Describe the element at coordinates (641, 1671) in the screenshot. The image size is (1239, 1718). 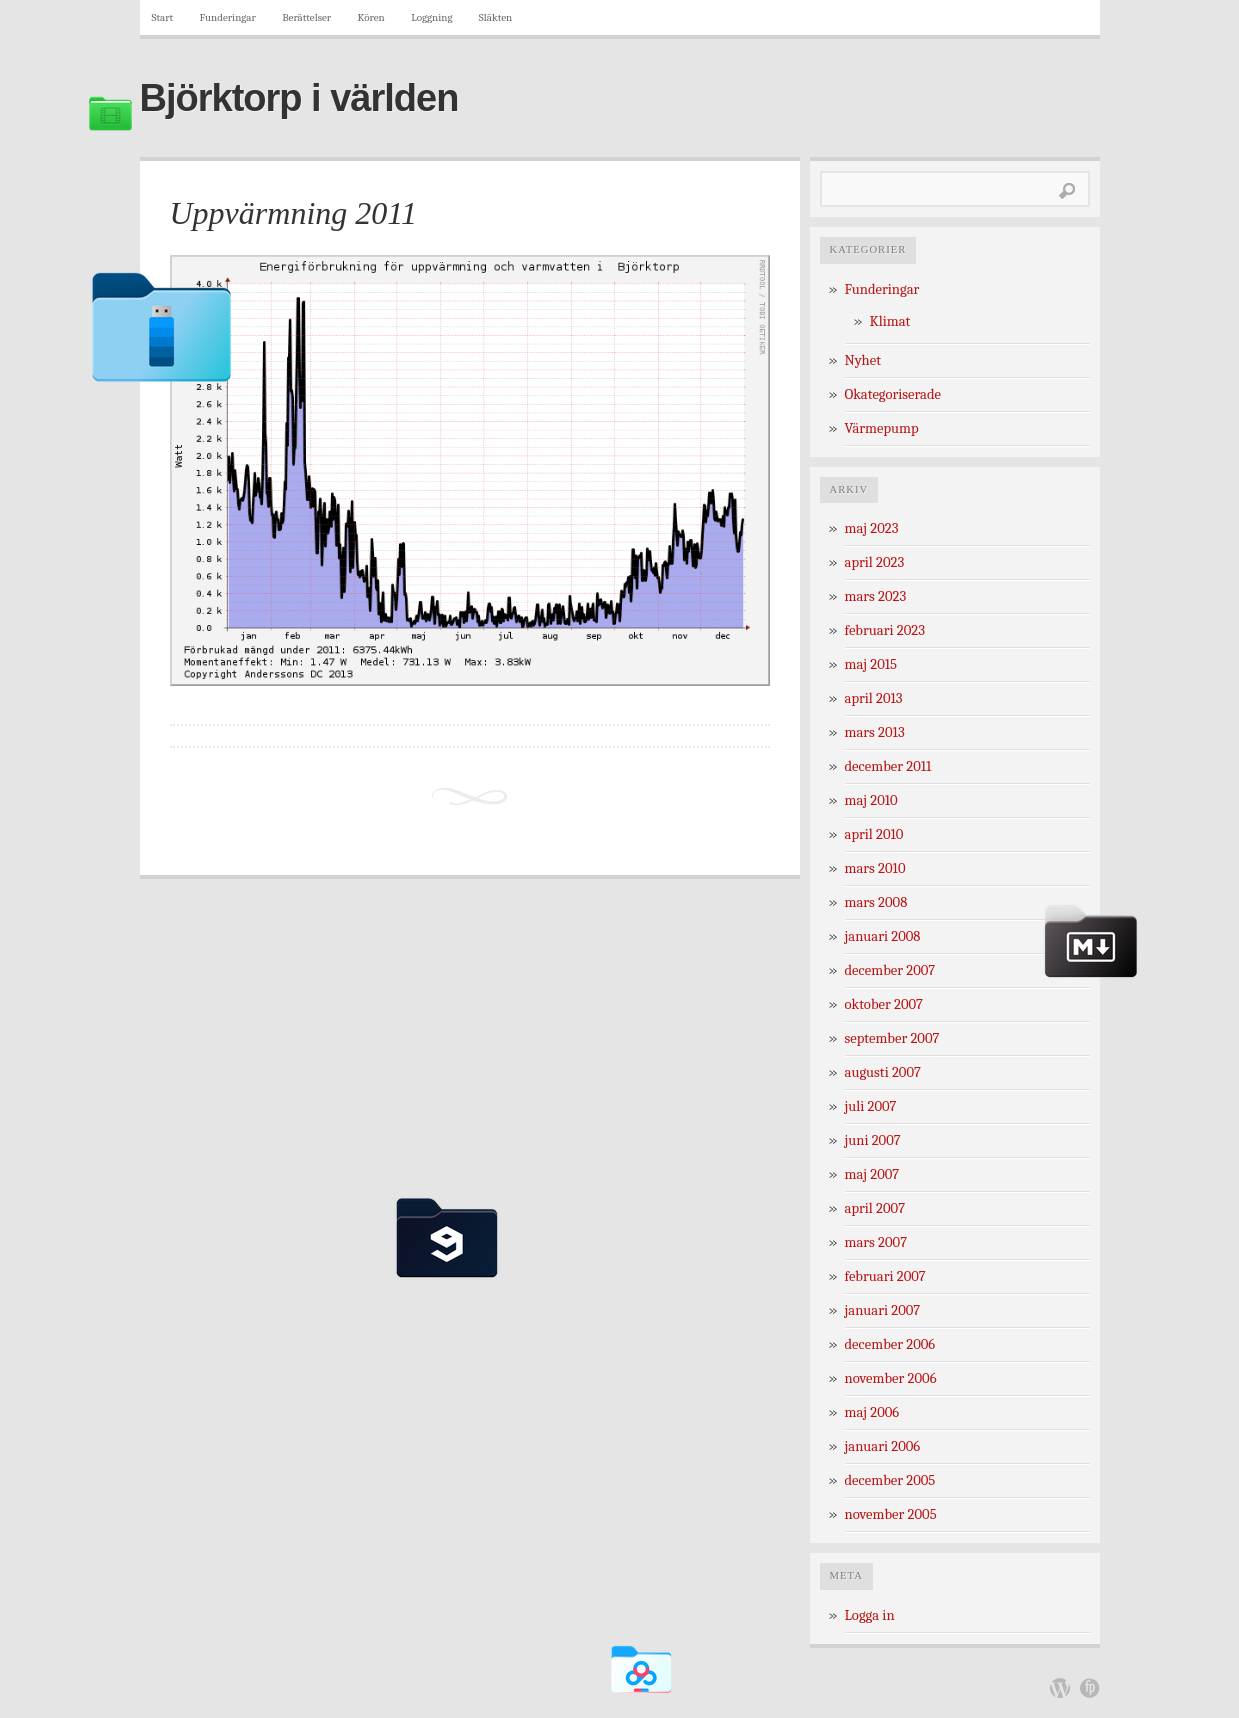
I see `open Baidu Netdisk cloud storage folder` at that location.